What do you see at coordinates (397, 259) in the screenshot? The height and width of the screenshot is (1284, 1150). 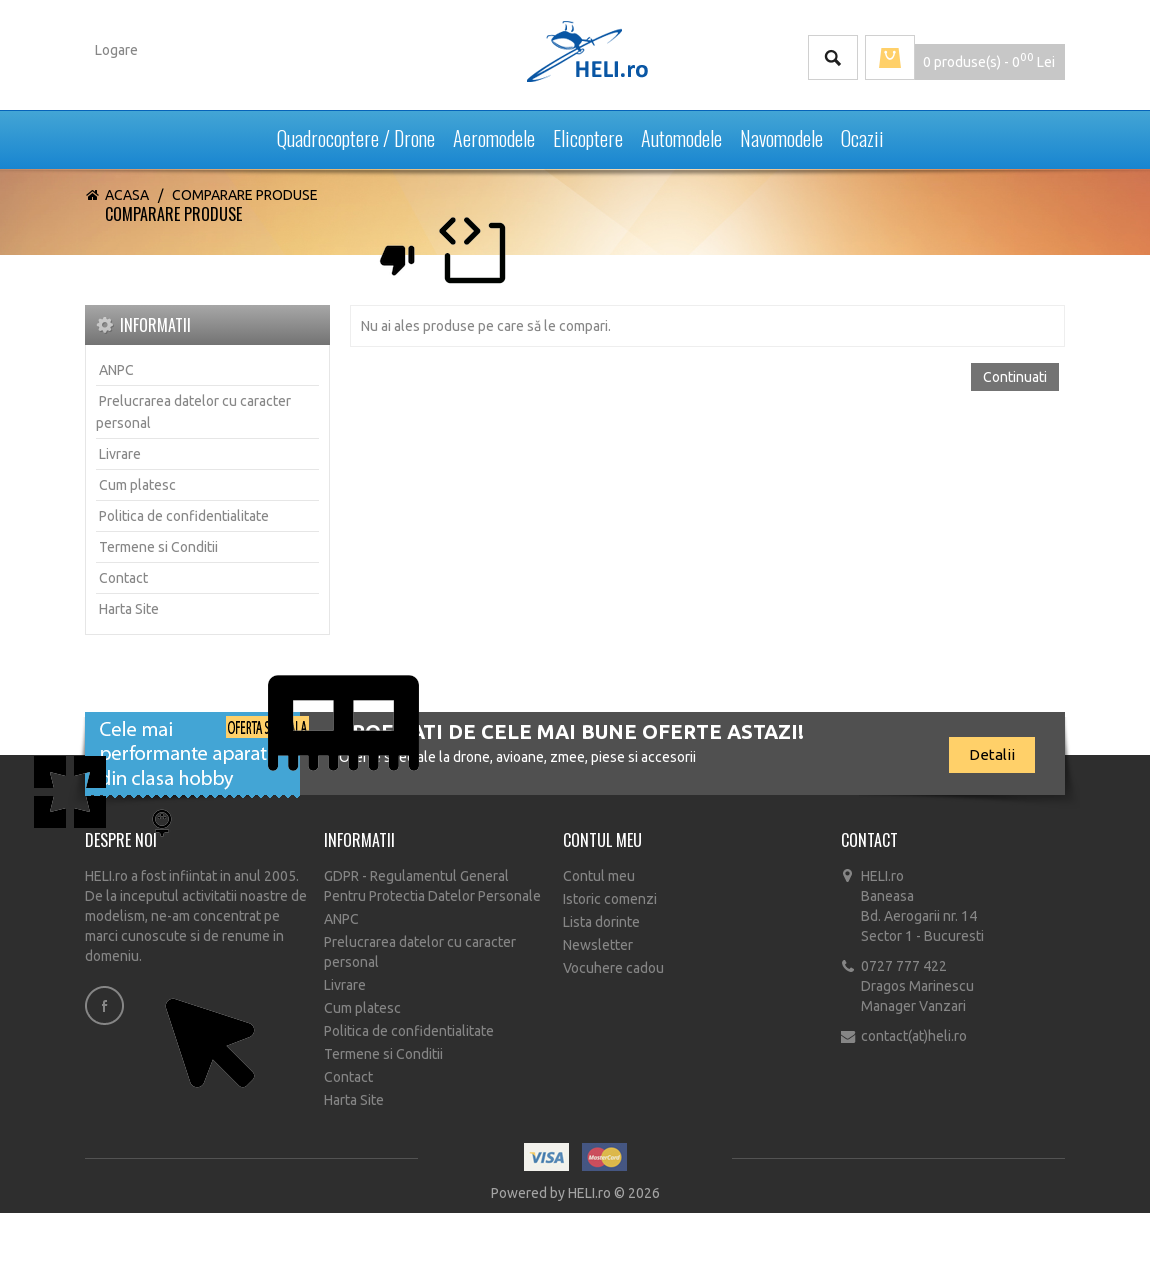 I see `dislike or downvote content` at bounding box center [397, 259].